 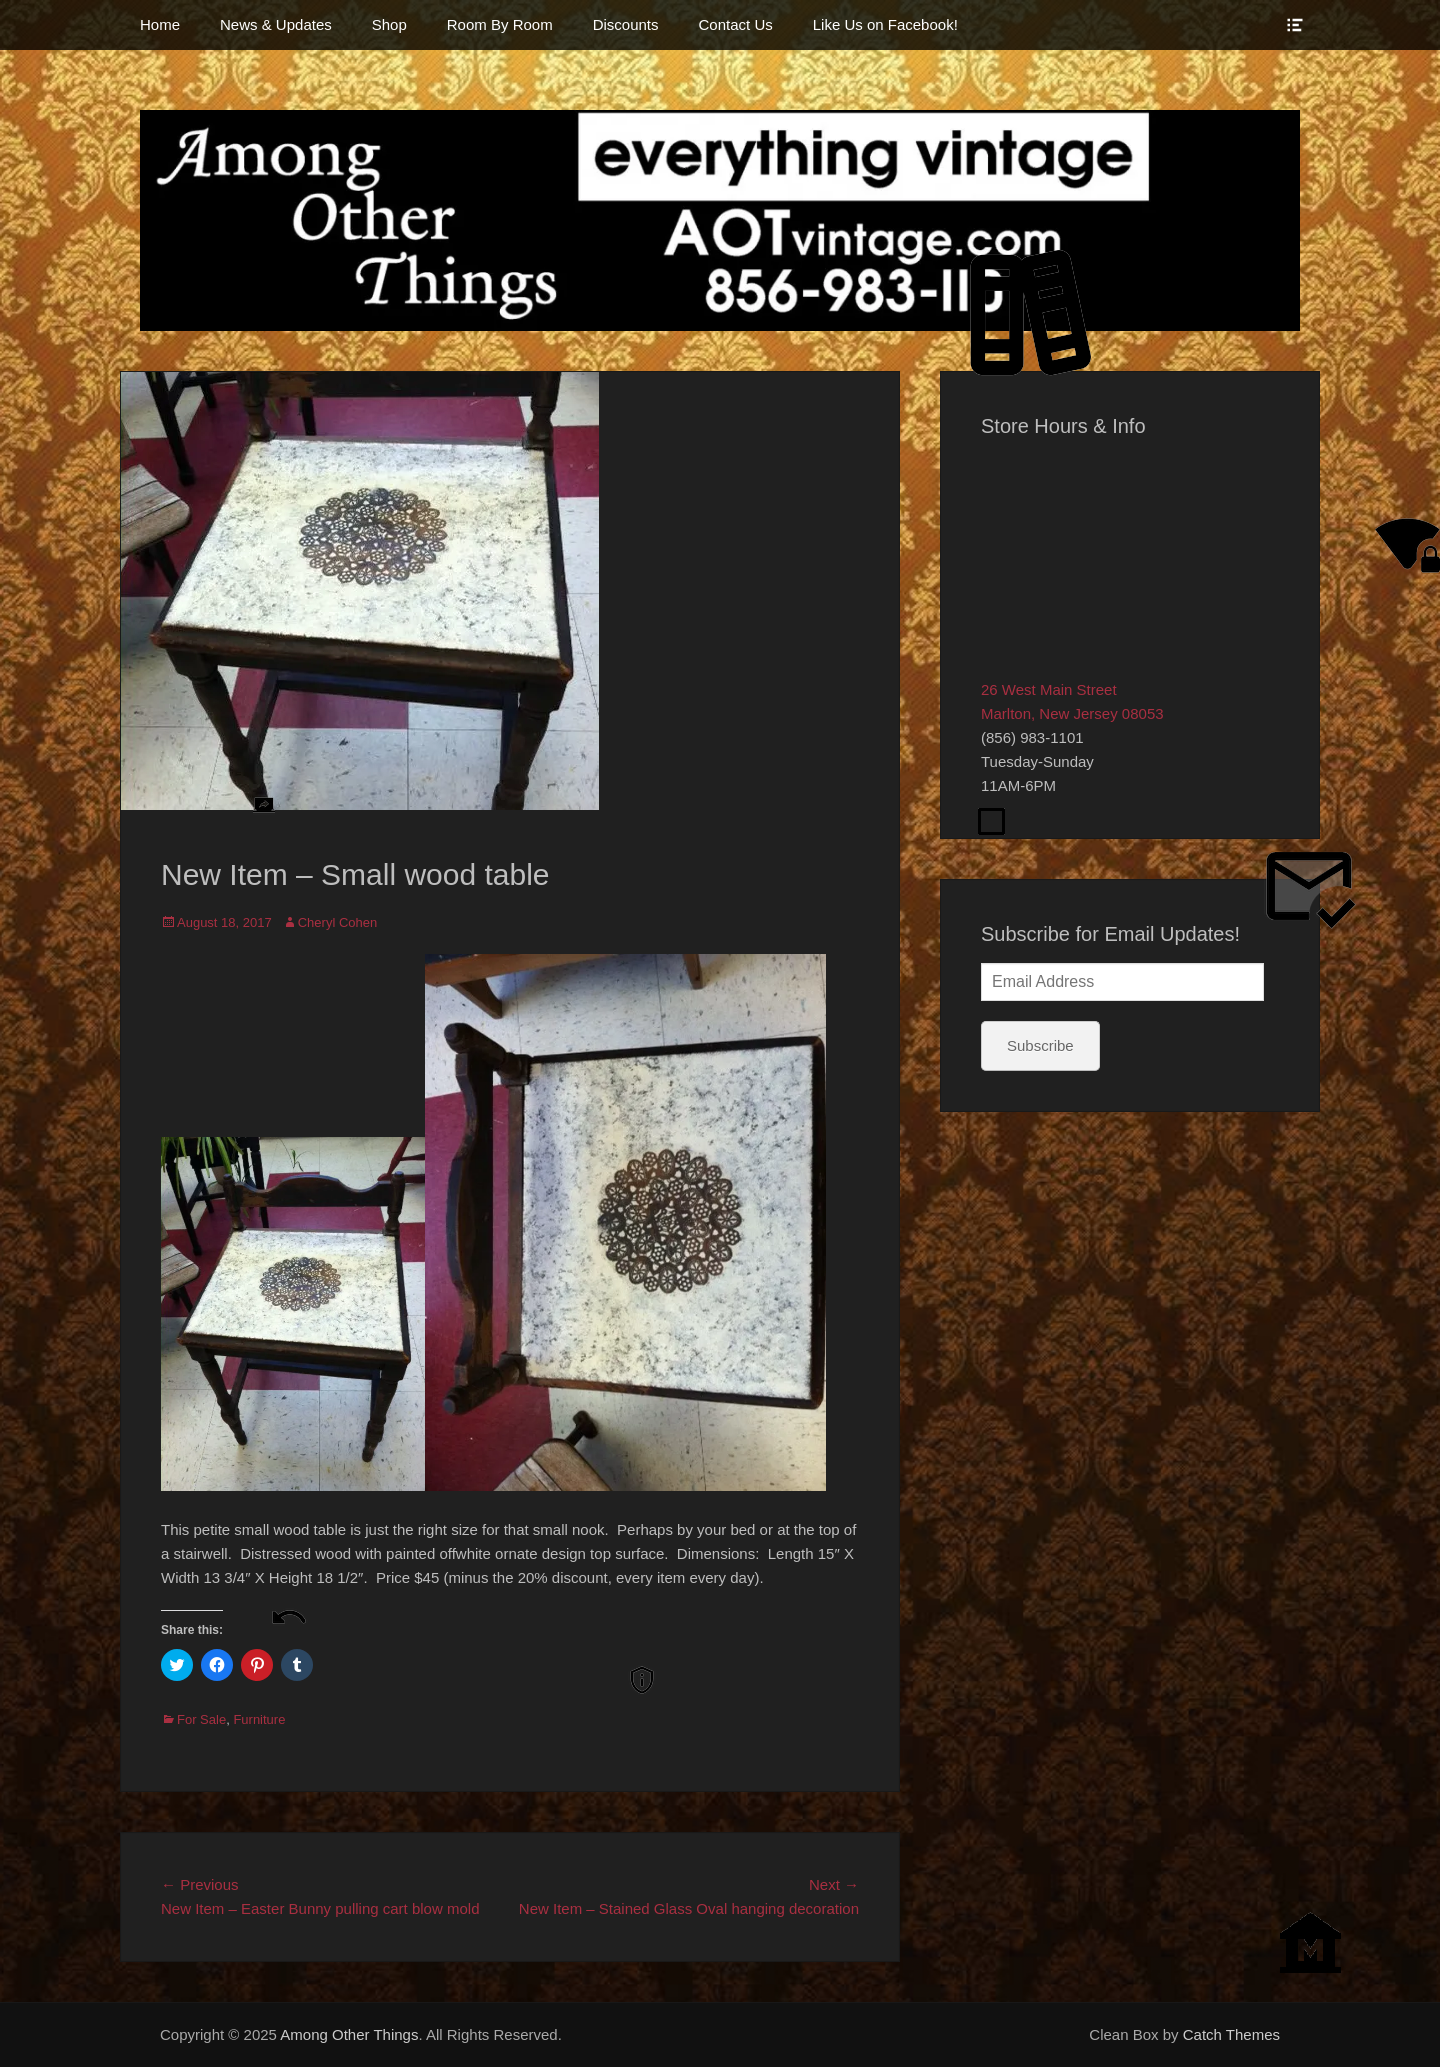 I want to click on access your library or book collection, so click(x=1026, y=315).